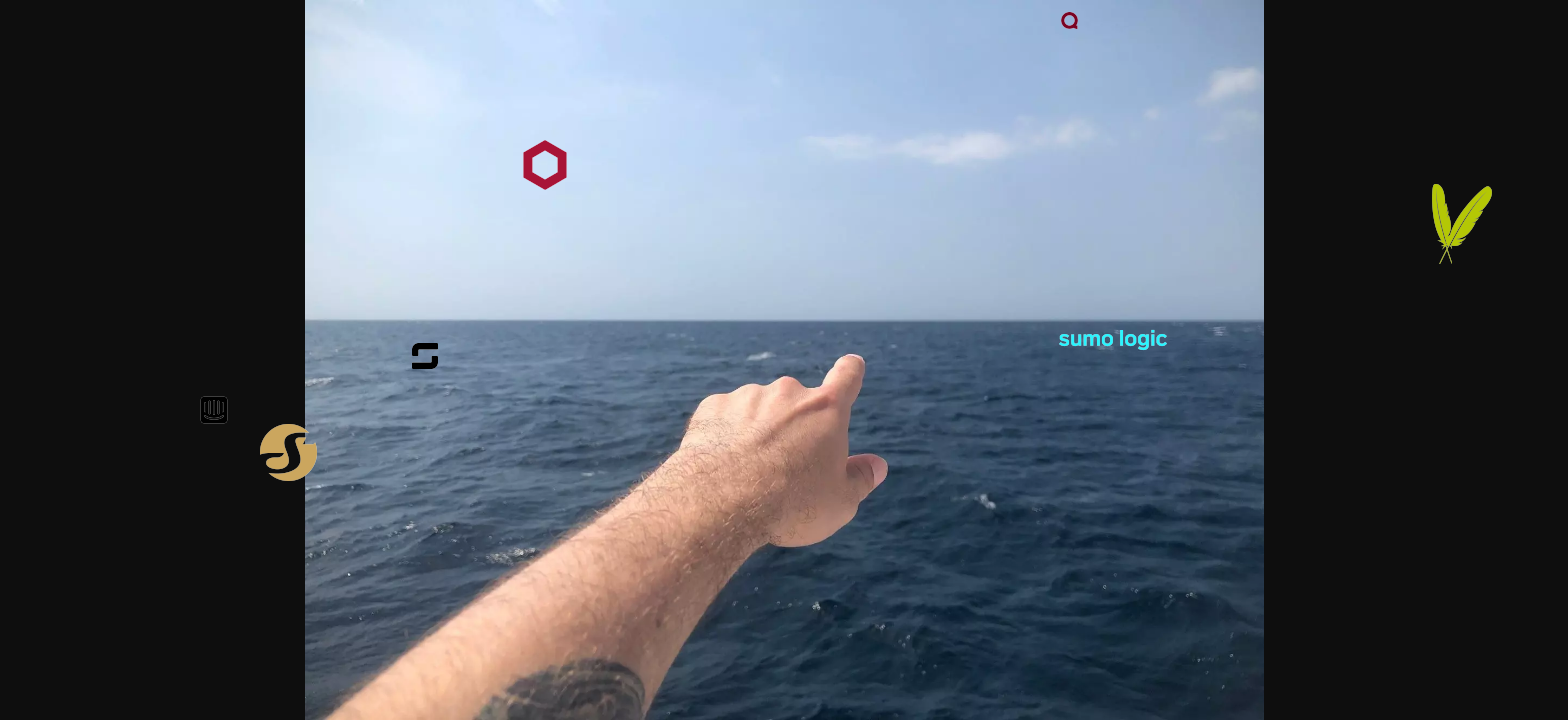  What do you see at coordinates (425, 356) in the screenshot?
I see `start.gg logo` at bounding box center [425, 356].